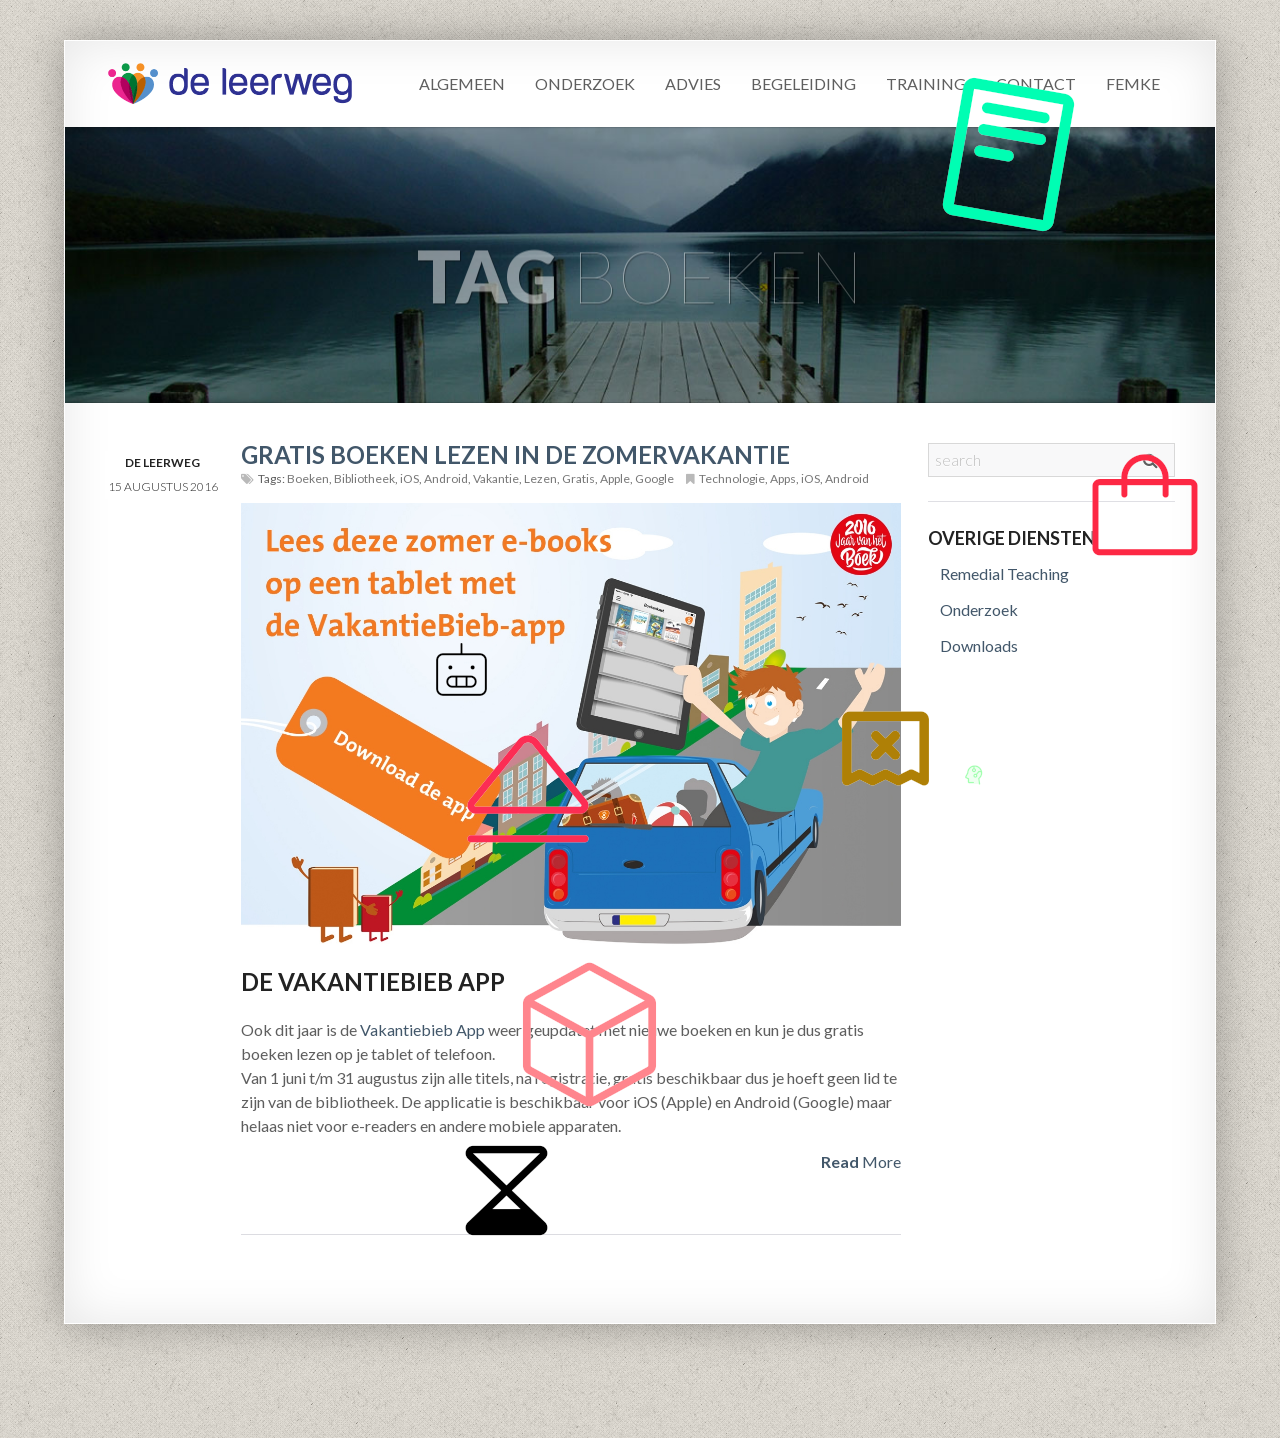 Image resolution: width=1280 pixels, height=1438 pixels. Describe the element at coordinates (528, 796) in the screenshot. I see `eject media or disc` at that location.